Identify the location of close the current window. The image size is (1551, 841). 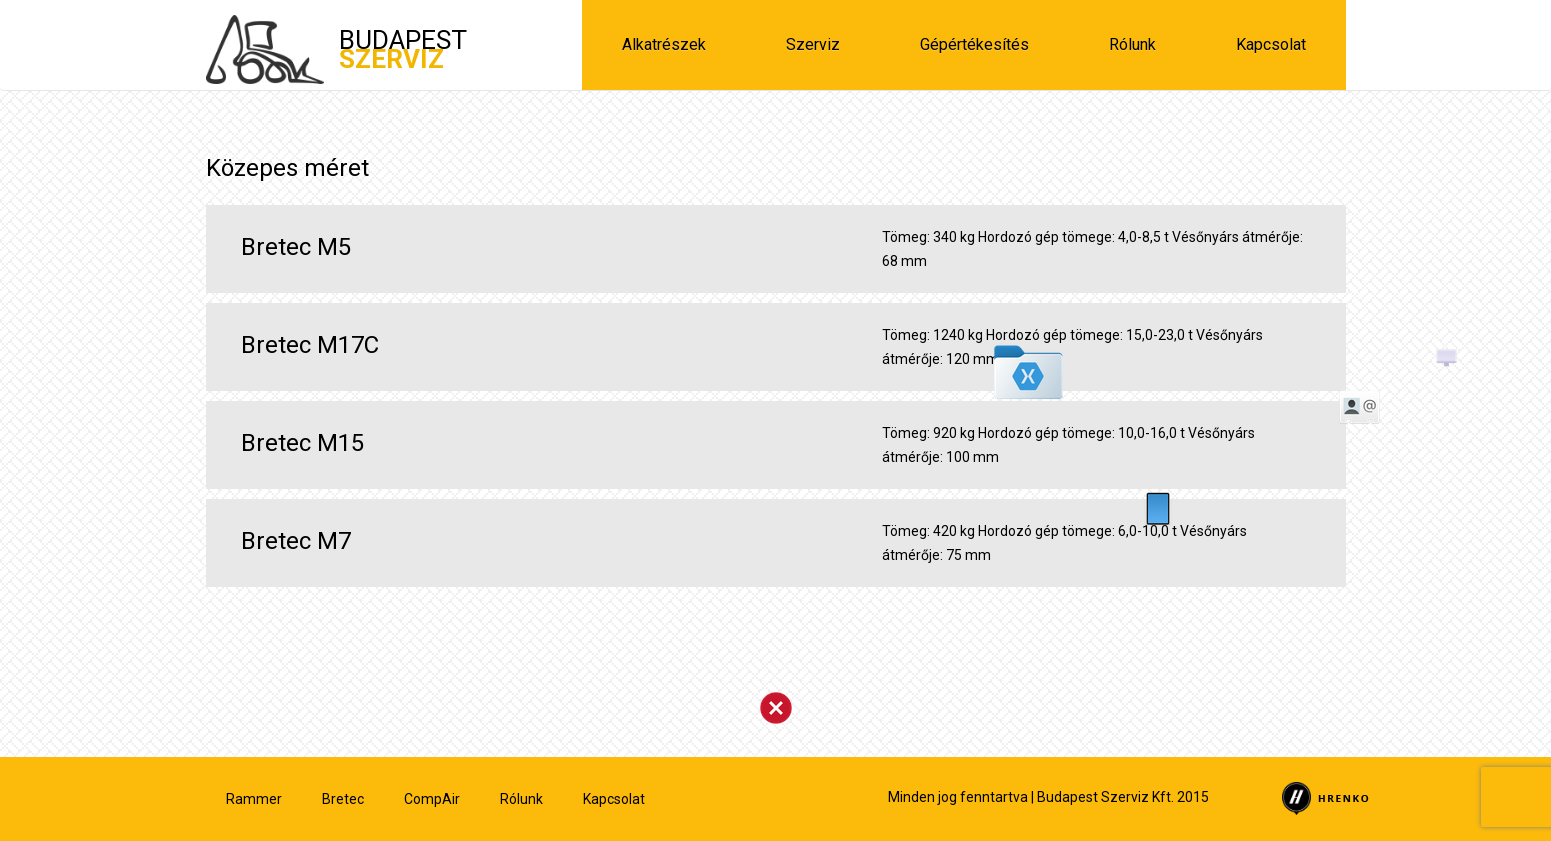
(776, 708).